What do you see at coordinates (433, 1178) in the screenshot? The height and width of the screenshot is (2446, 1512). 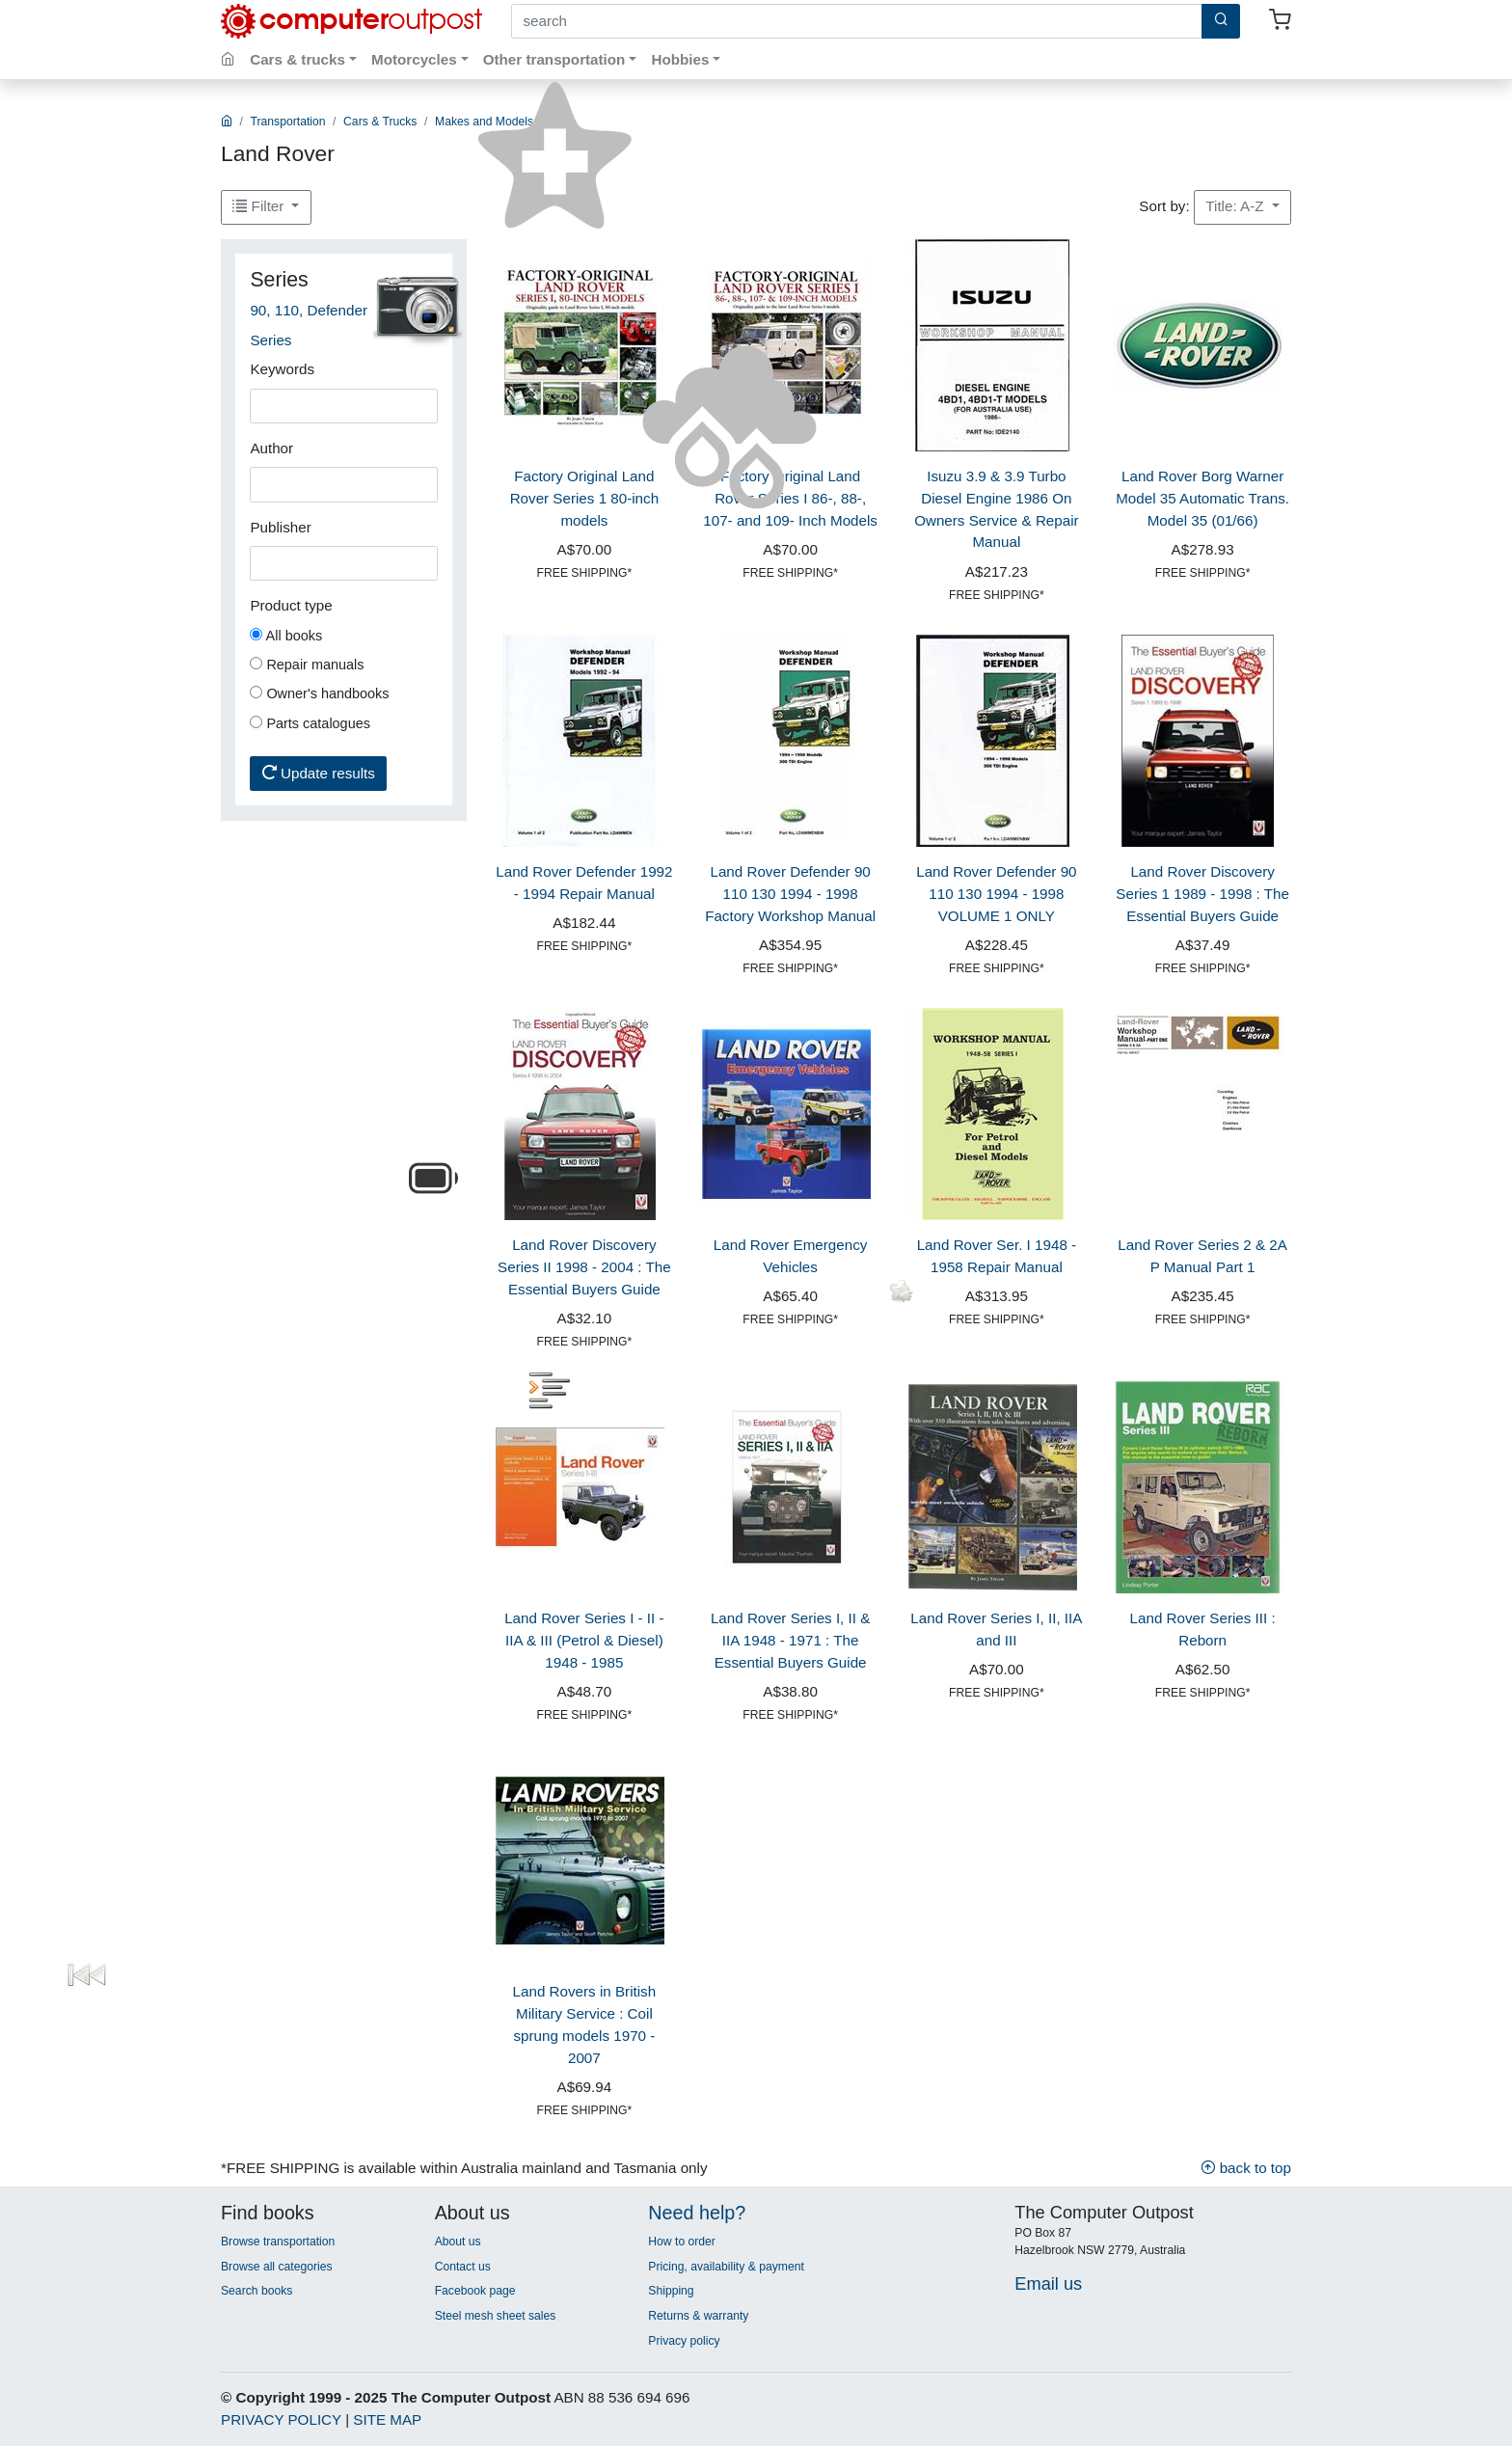 I see `indicates current battery level` at bounding box center [433, 1178].